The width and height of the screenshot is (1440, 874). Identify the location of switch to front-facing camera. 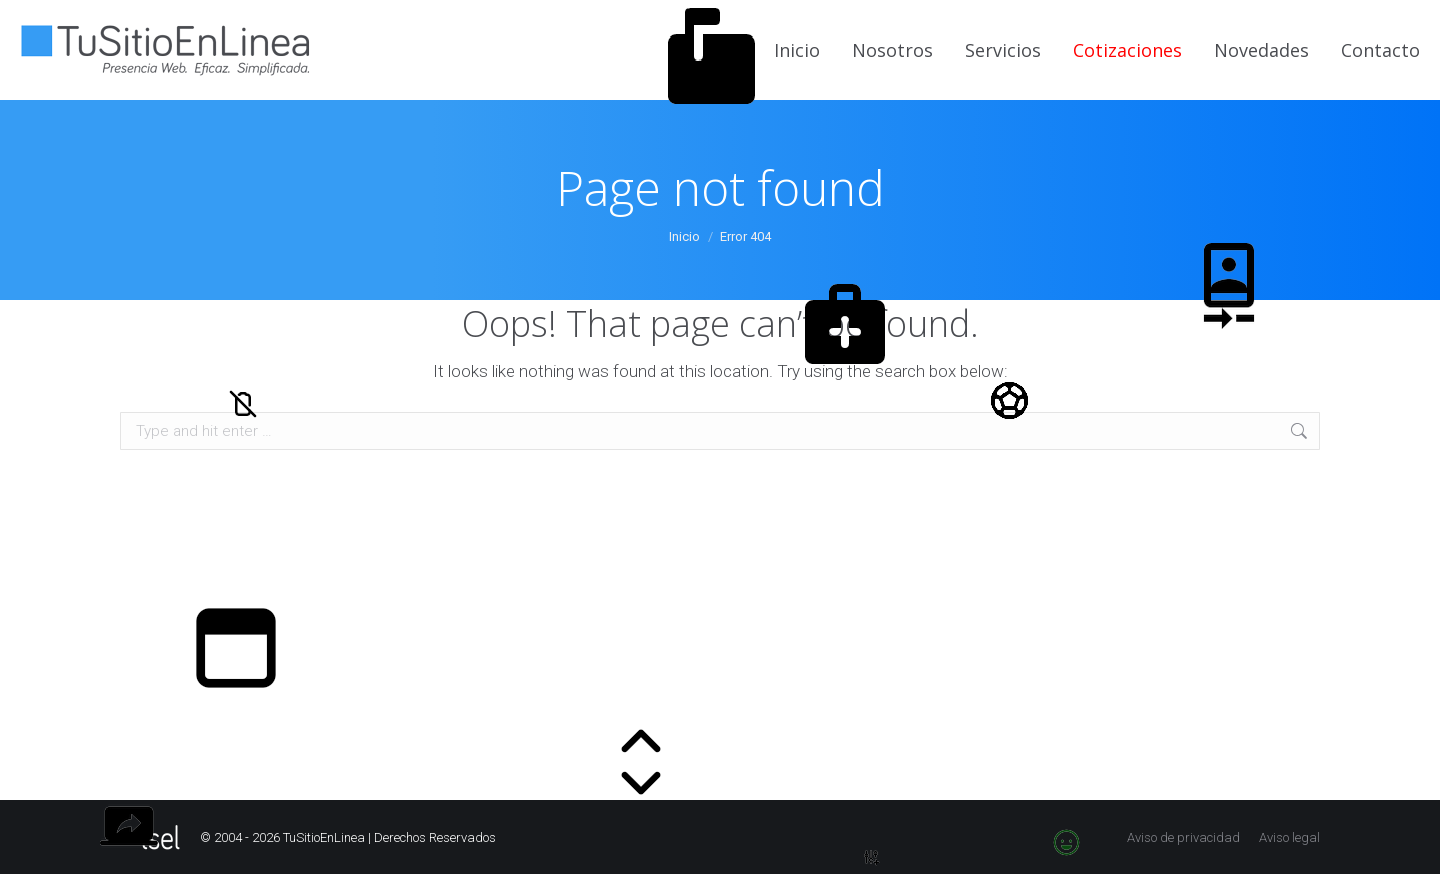
(1229, 286).